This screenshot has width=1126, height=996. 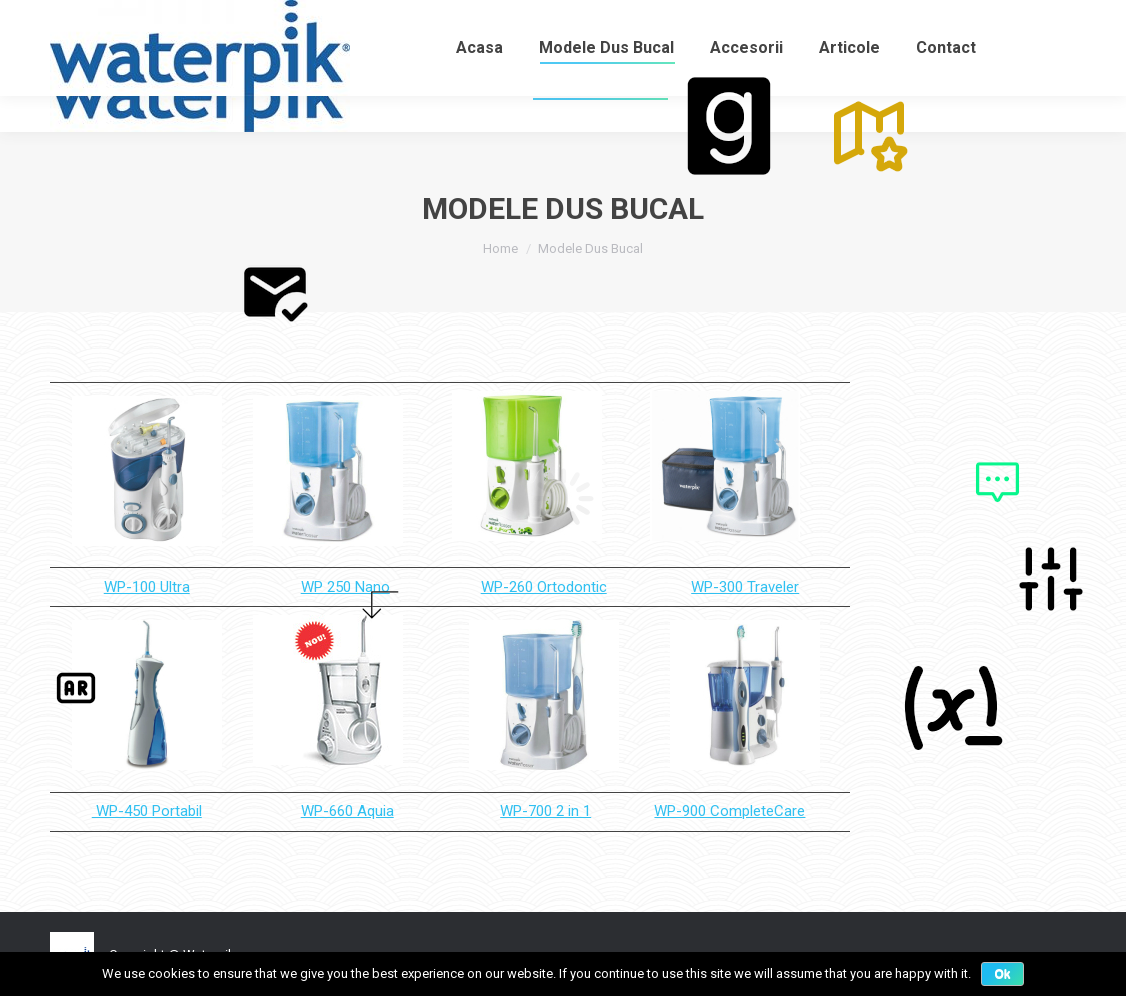 What do you see at coordinates (275, 292) in the screenshot?
I see `mark email as read` at bounding box center [275, 292].